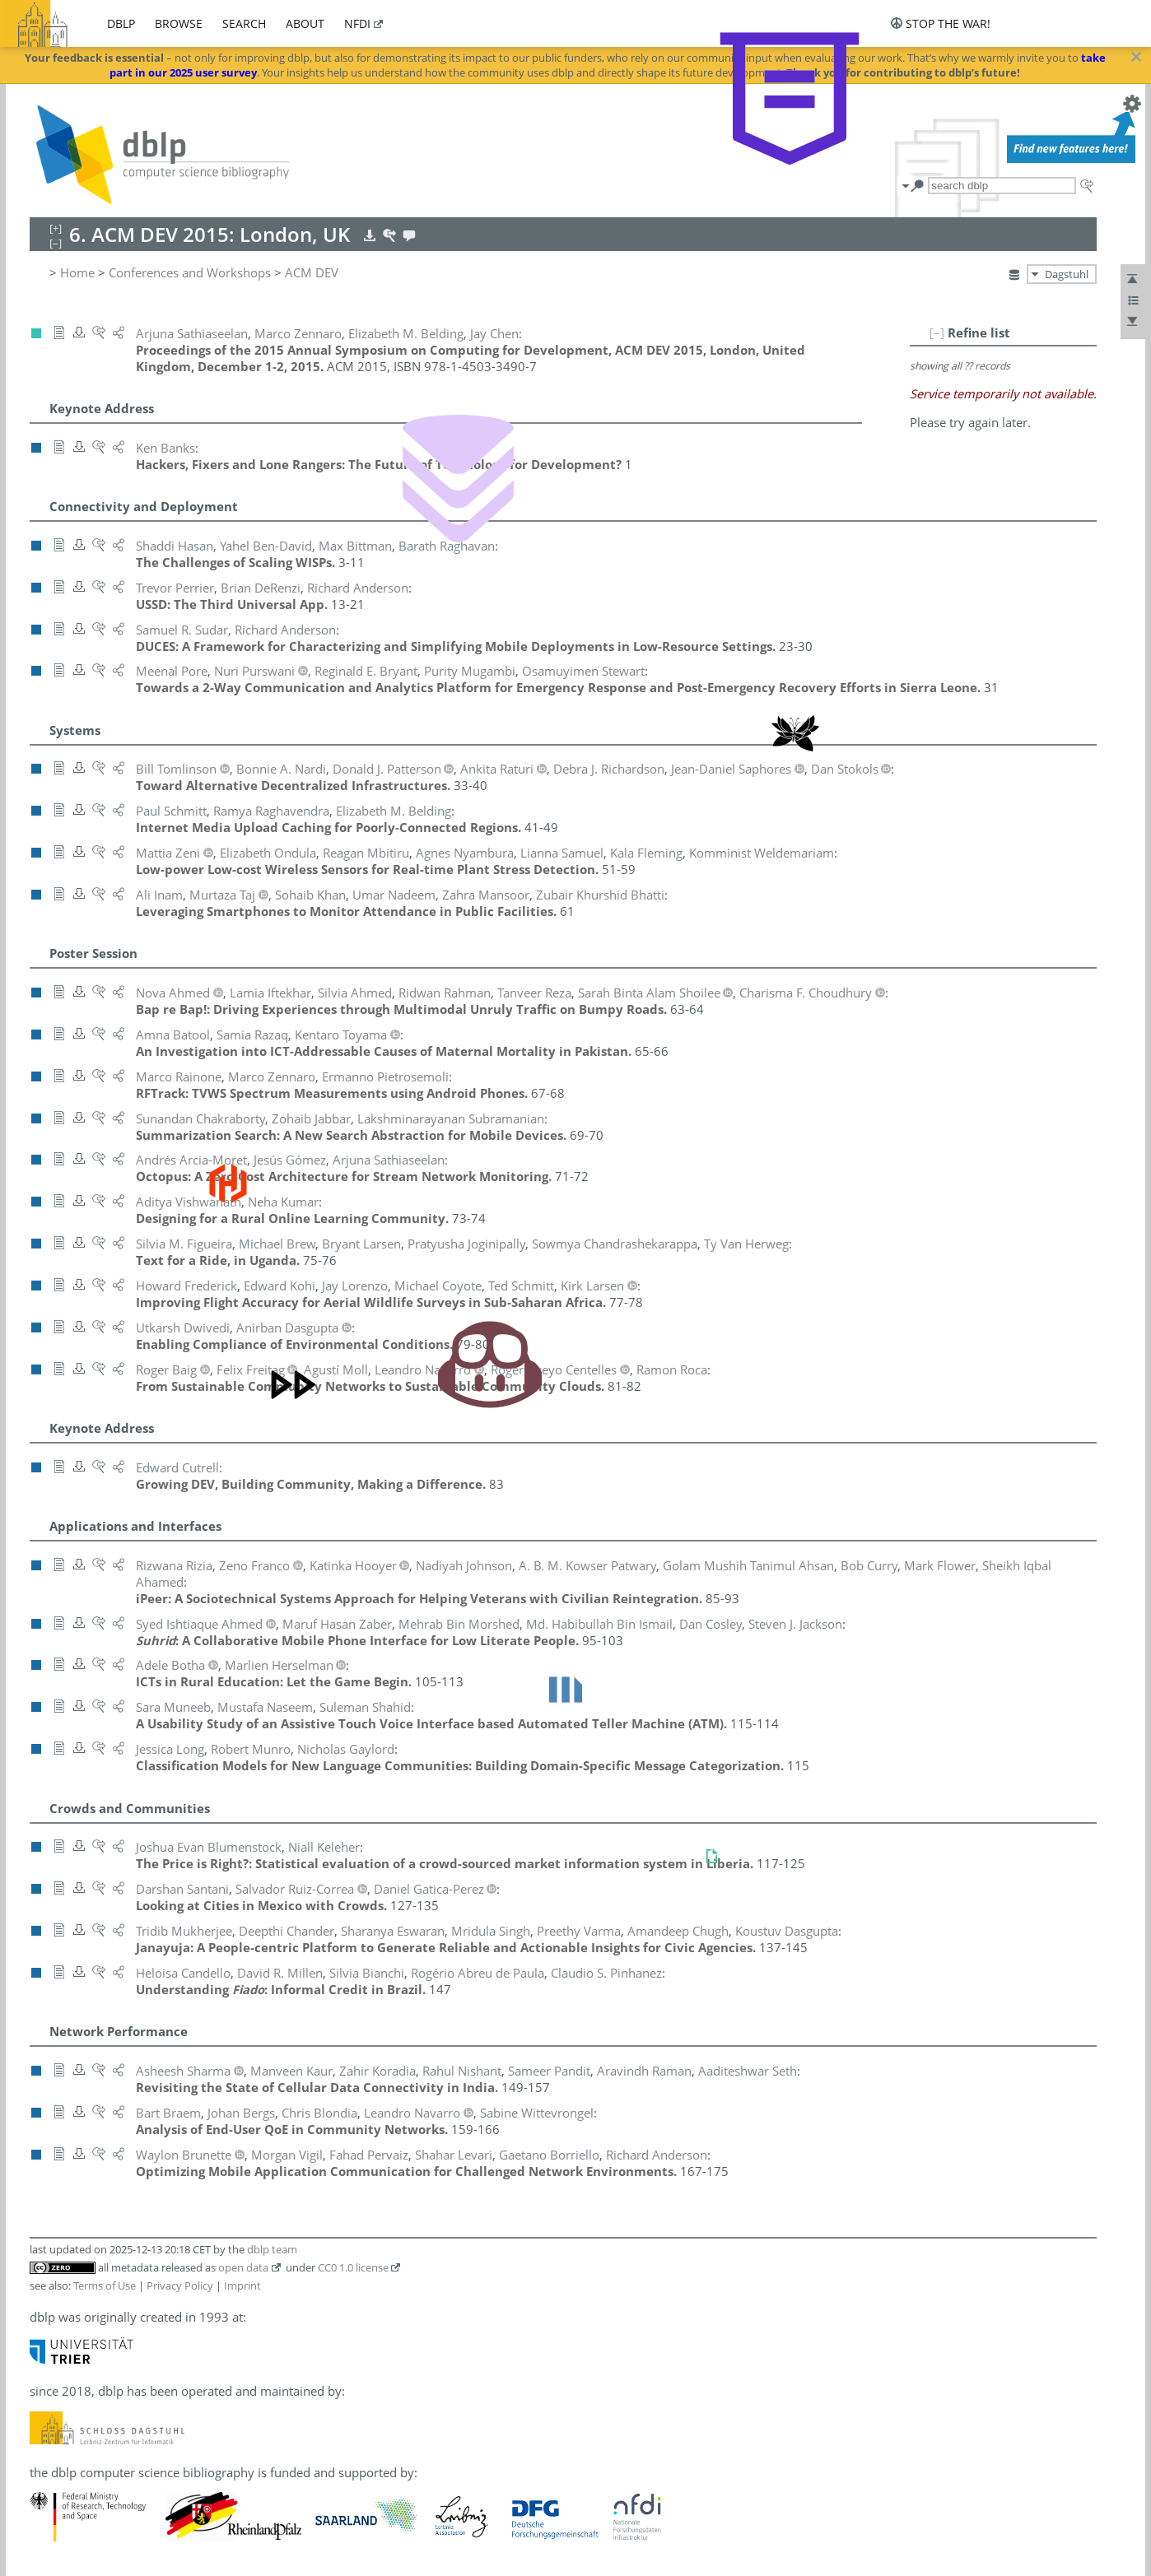 The image size is (1151, 2576). What do you see at coordinates (228, 1183) in the screenshot?
I see `HashiCorp company logo` at bounding box center [228, 1183].